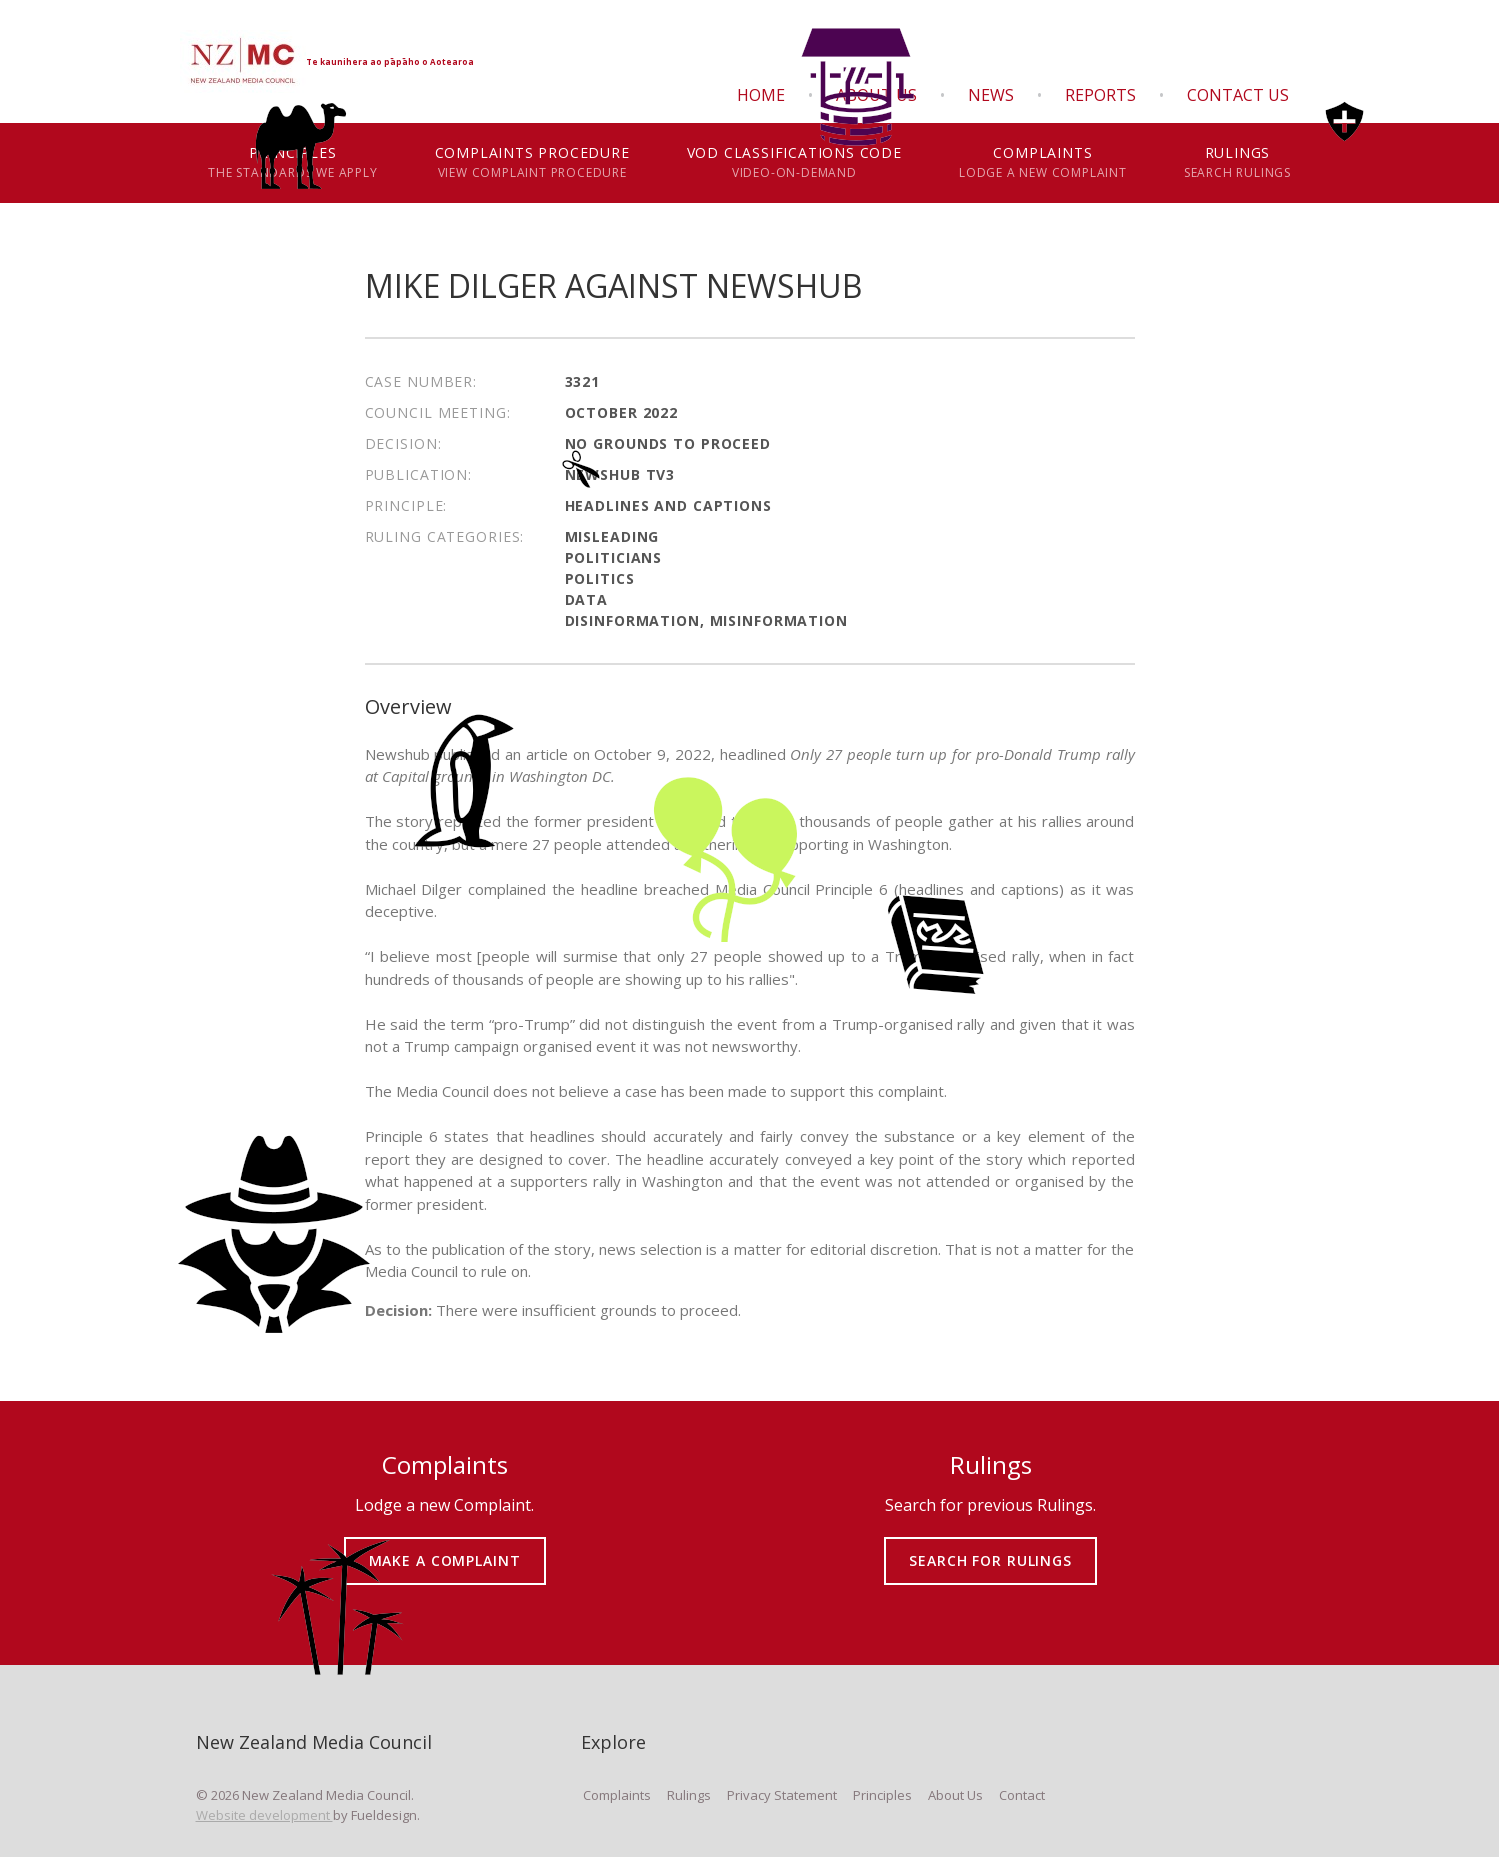 Image resolution: width=1499 pixels, height=1857 pixels. I want to click on cut selected content, so click(581, 469).